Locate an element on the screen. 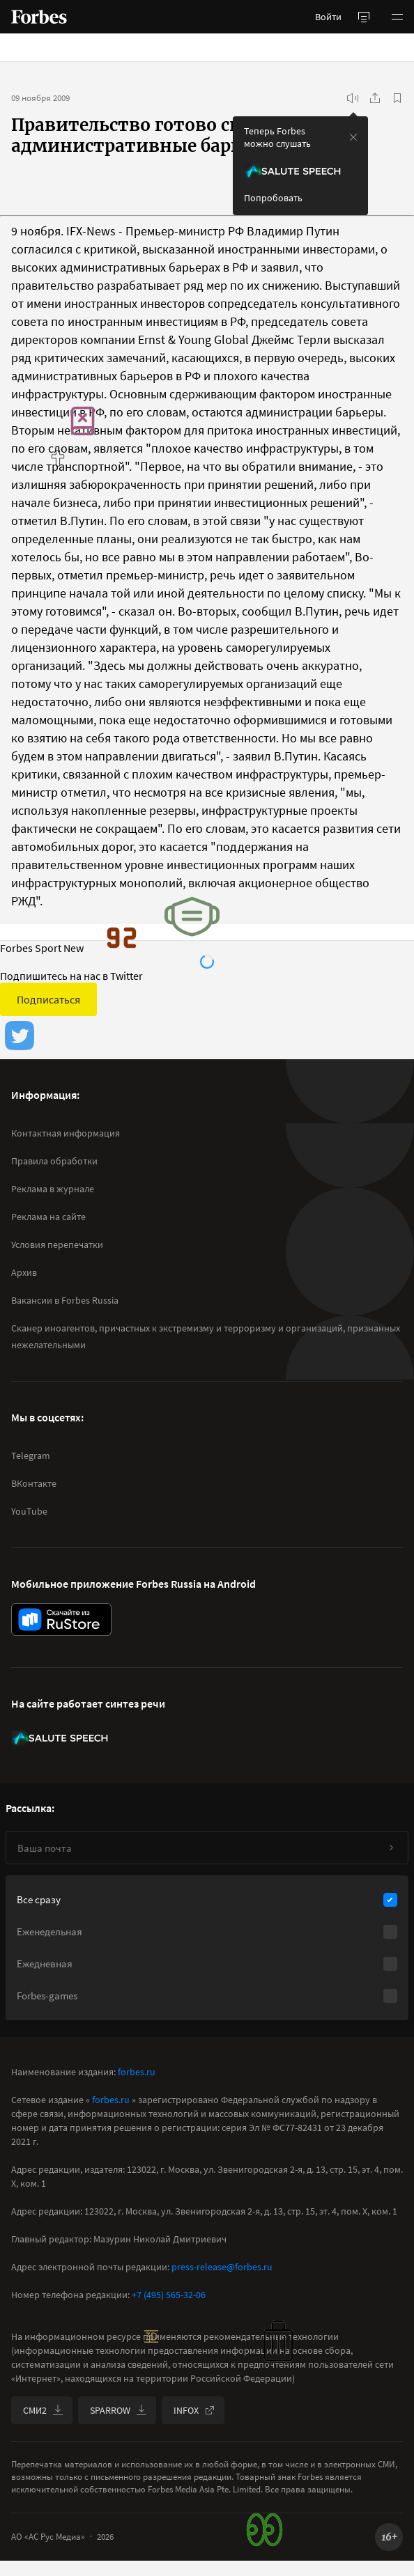 This screenshot has height=2576, width=414. indicates someone is viewing or watching is located at coordinates (264, 2529).